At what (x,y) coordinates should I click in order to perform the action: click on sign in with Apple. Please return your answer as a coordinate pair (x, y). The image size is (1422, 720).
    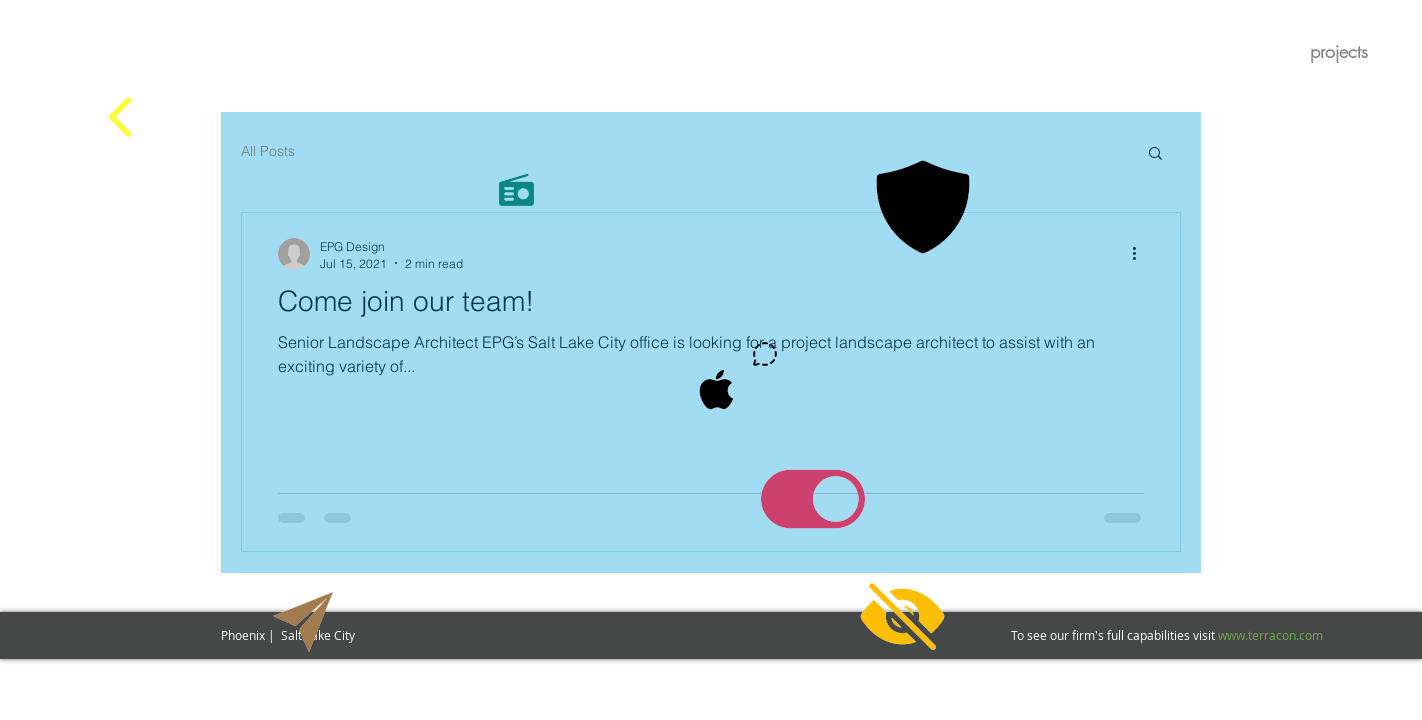
    Looking at the image, I should click on (716, 389).